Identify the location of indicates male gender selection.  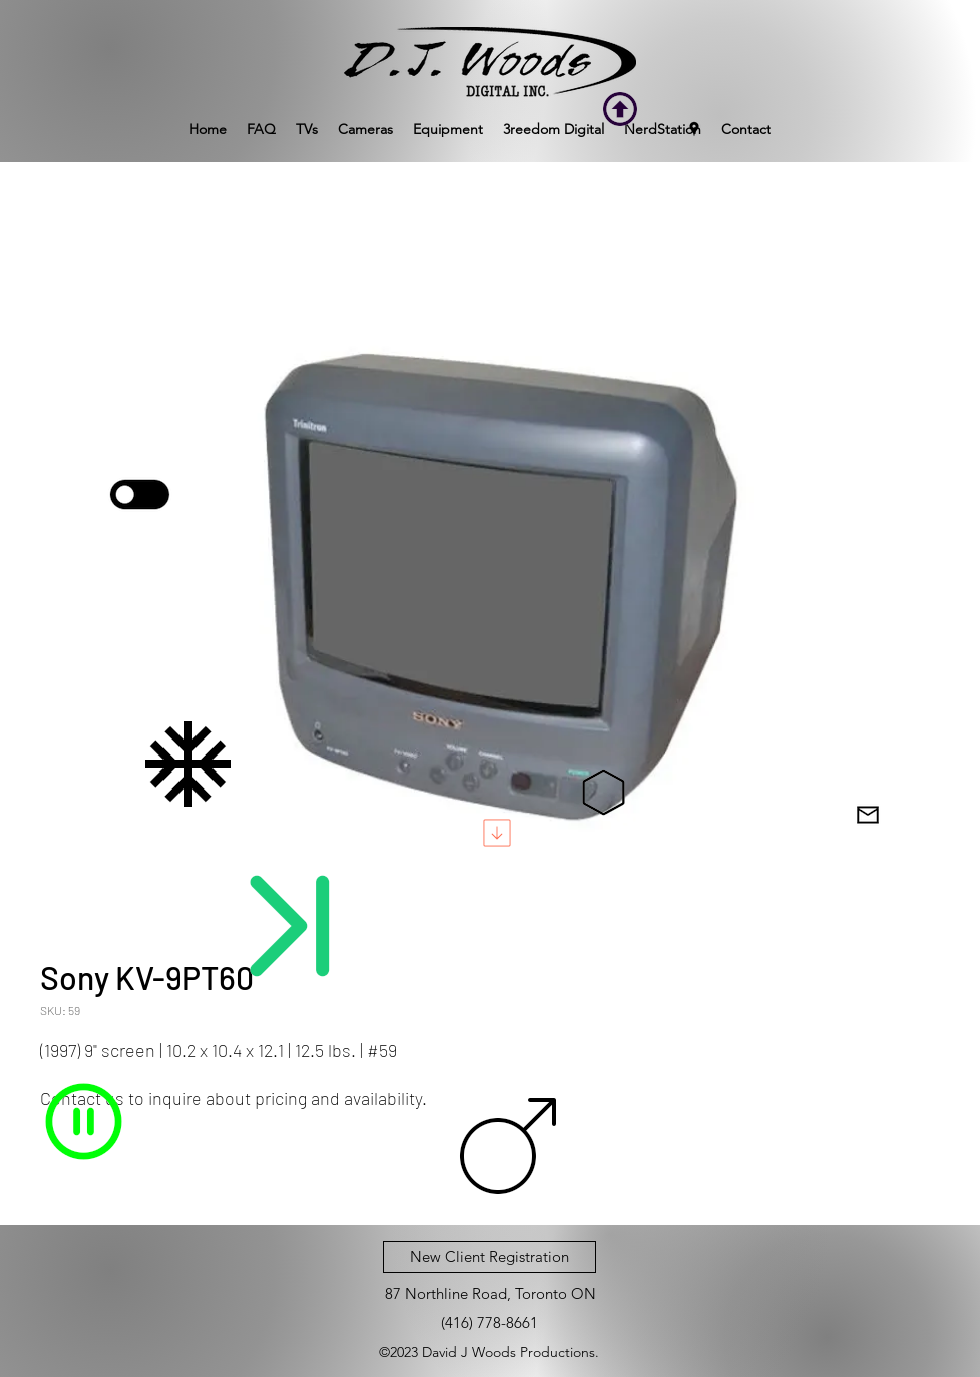
(510, 1144).